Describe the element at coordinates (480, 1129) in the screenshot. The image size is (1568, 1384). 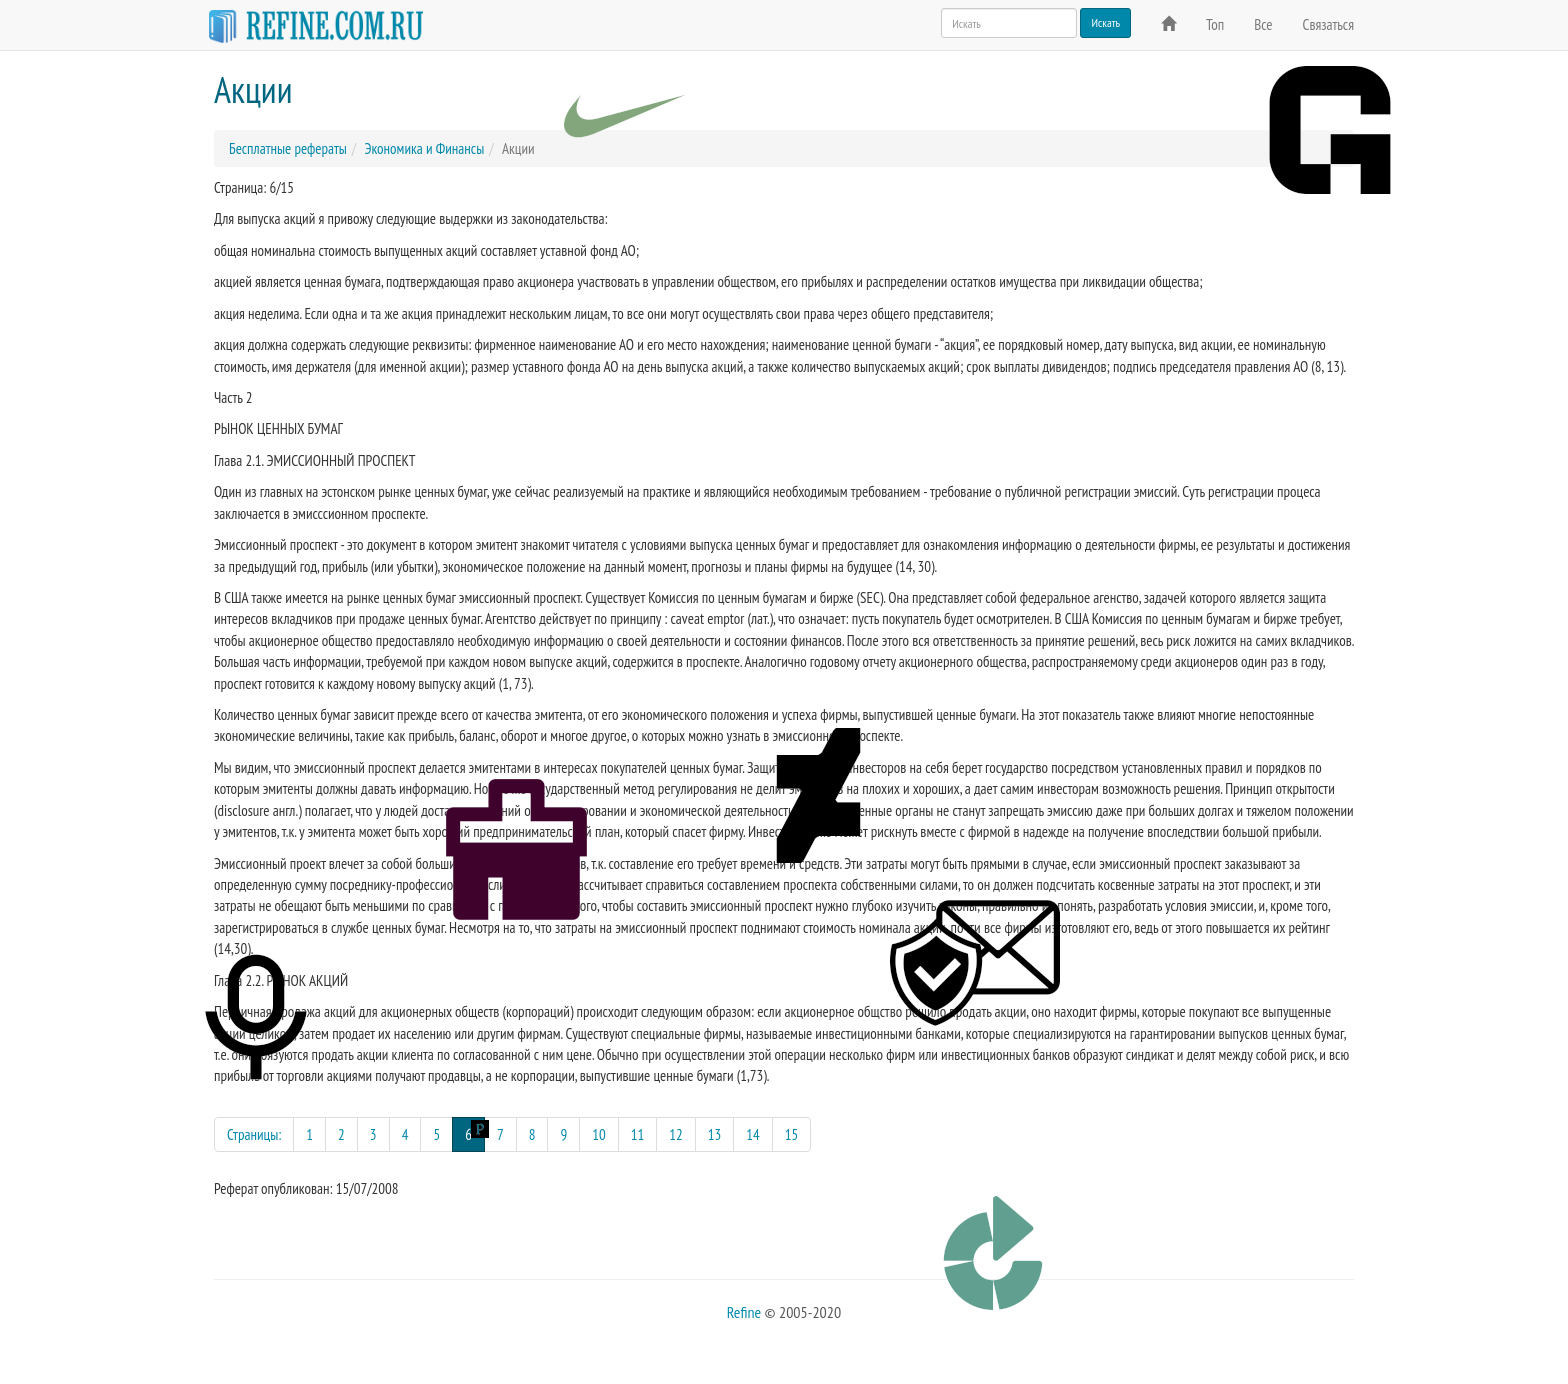
I see `link to Publons researcher profile` at that location.